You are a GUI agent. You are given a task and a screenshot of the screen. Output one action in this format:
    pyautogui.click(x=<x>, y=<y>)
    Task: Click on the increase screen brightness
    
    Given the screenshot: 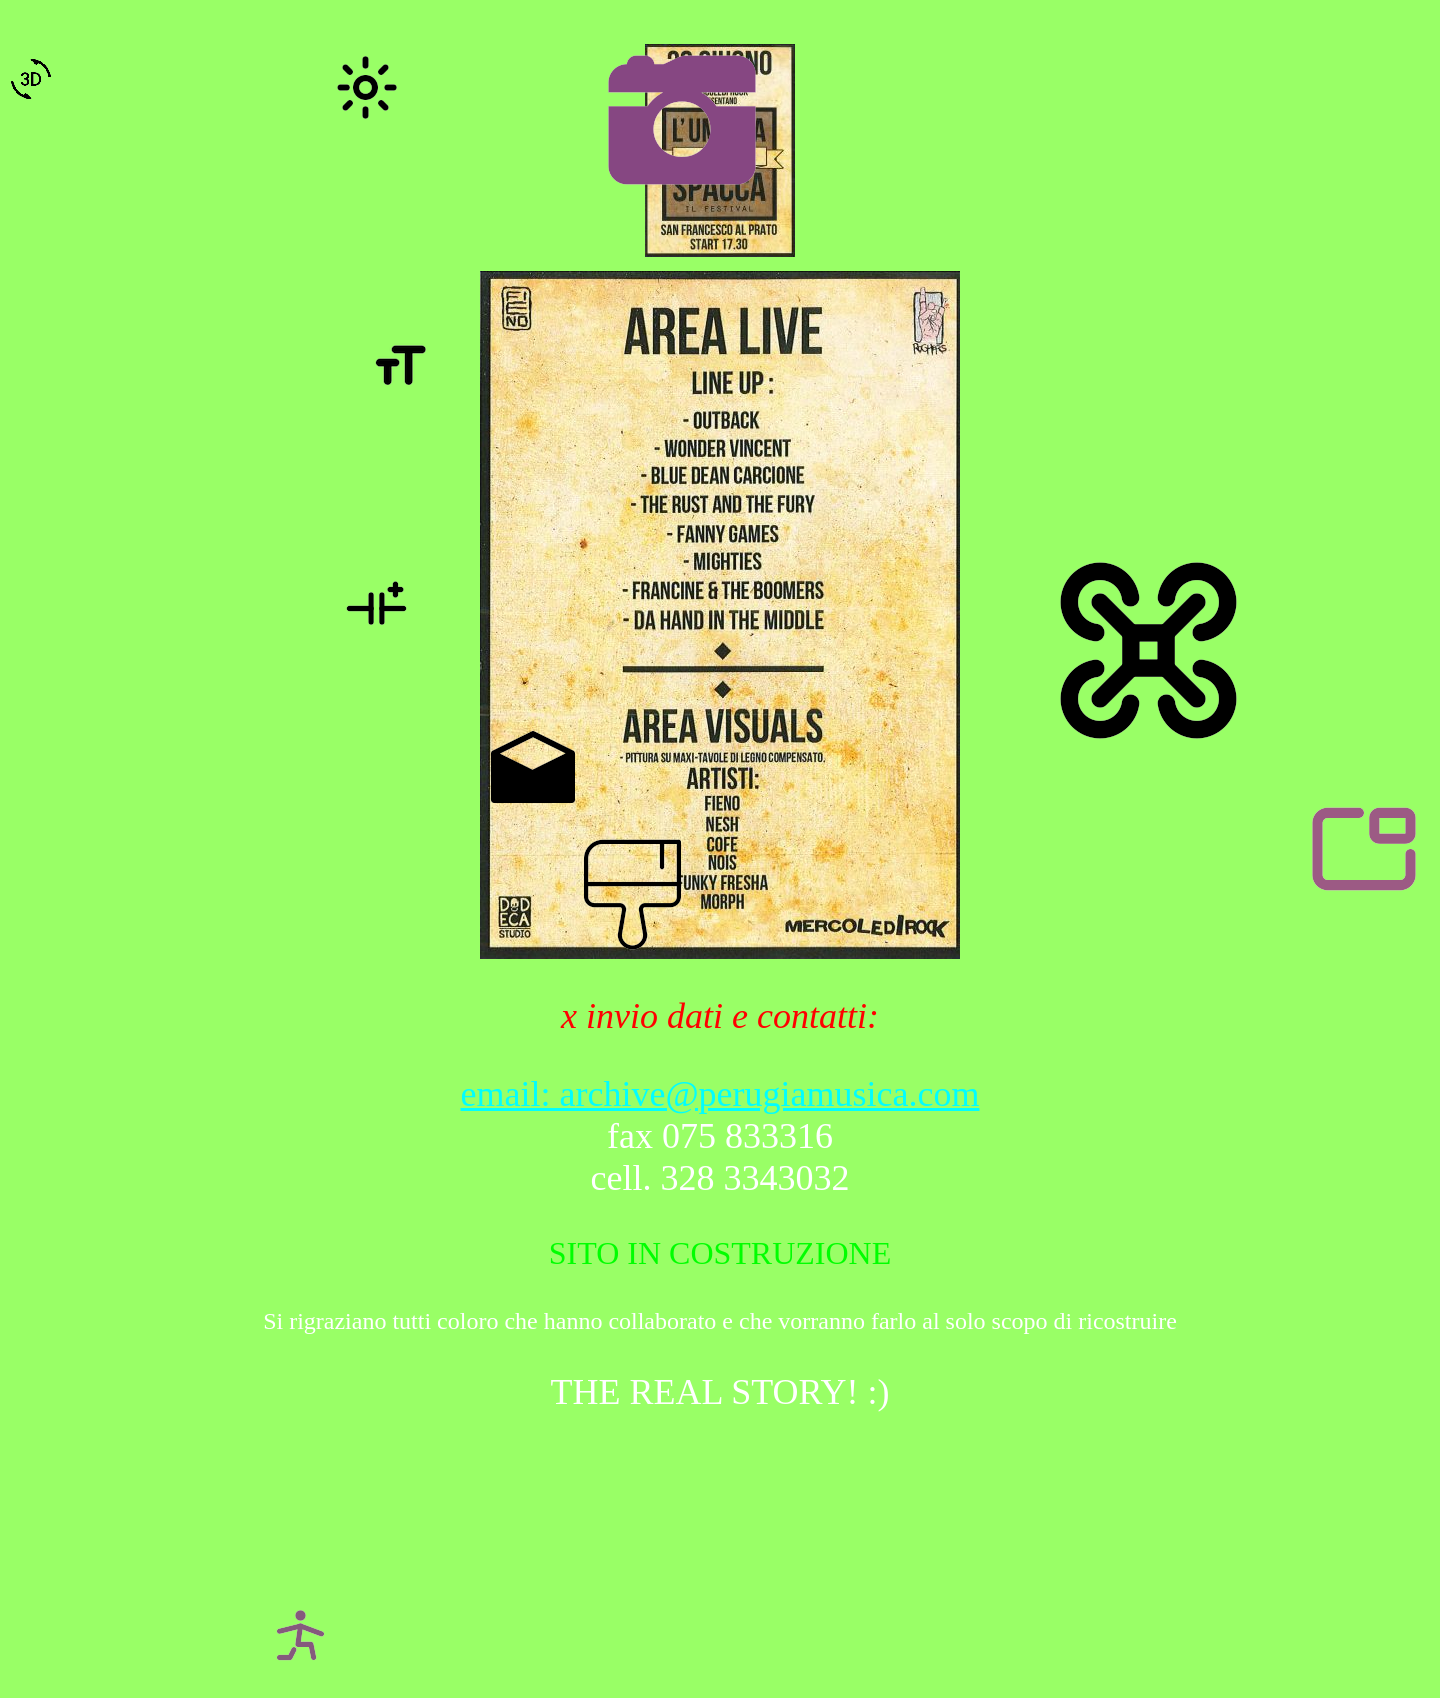 What is the action you would take?
    pyautogui.click(x=365, y=87)
    